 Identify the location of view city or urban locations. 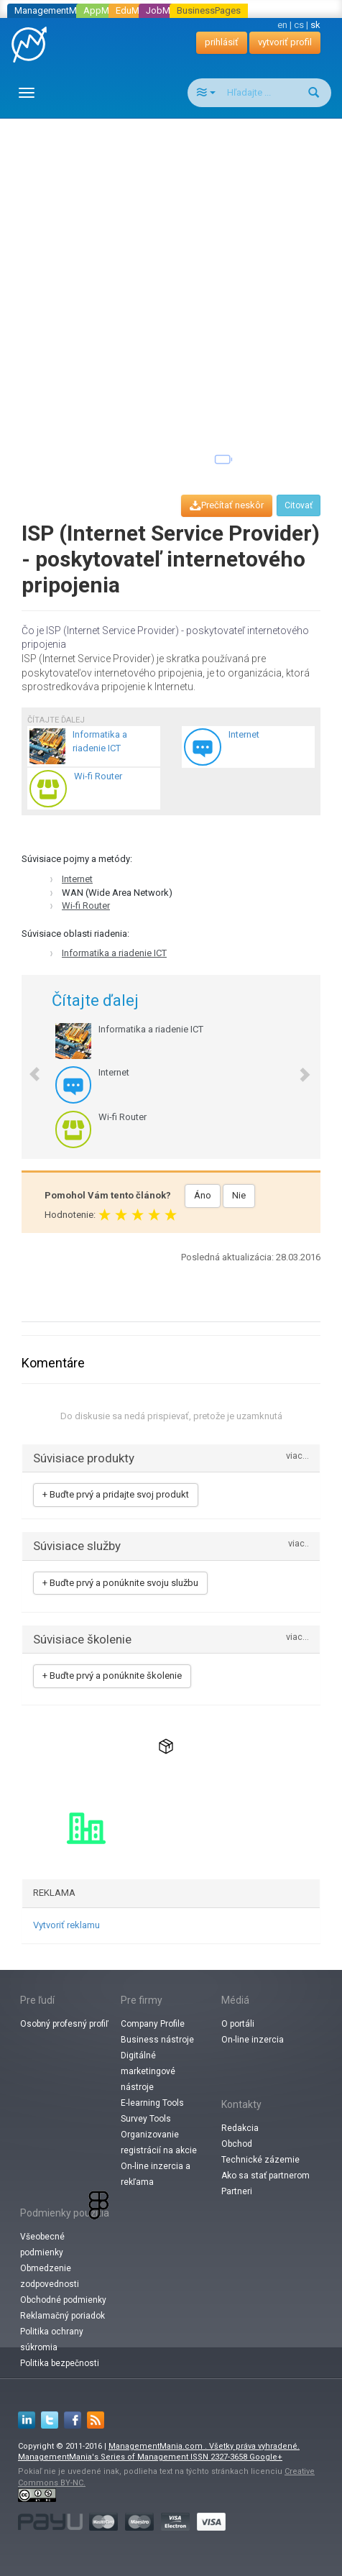
(86, 1828).